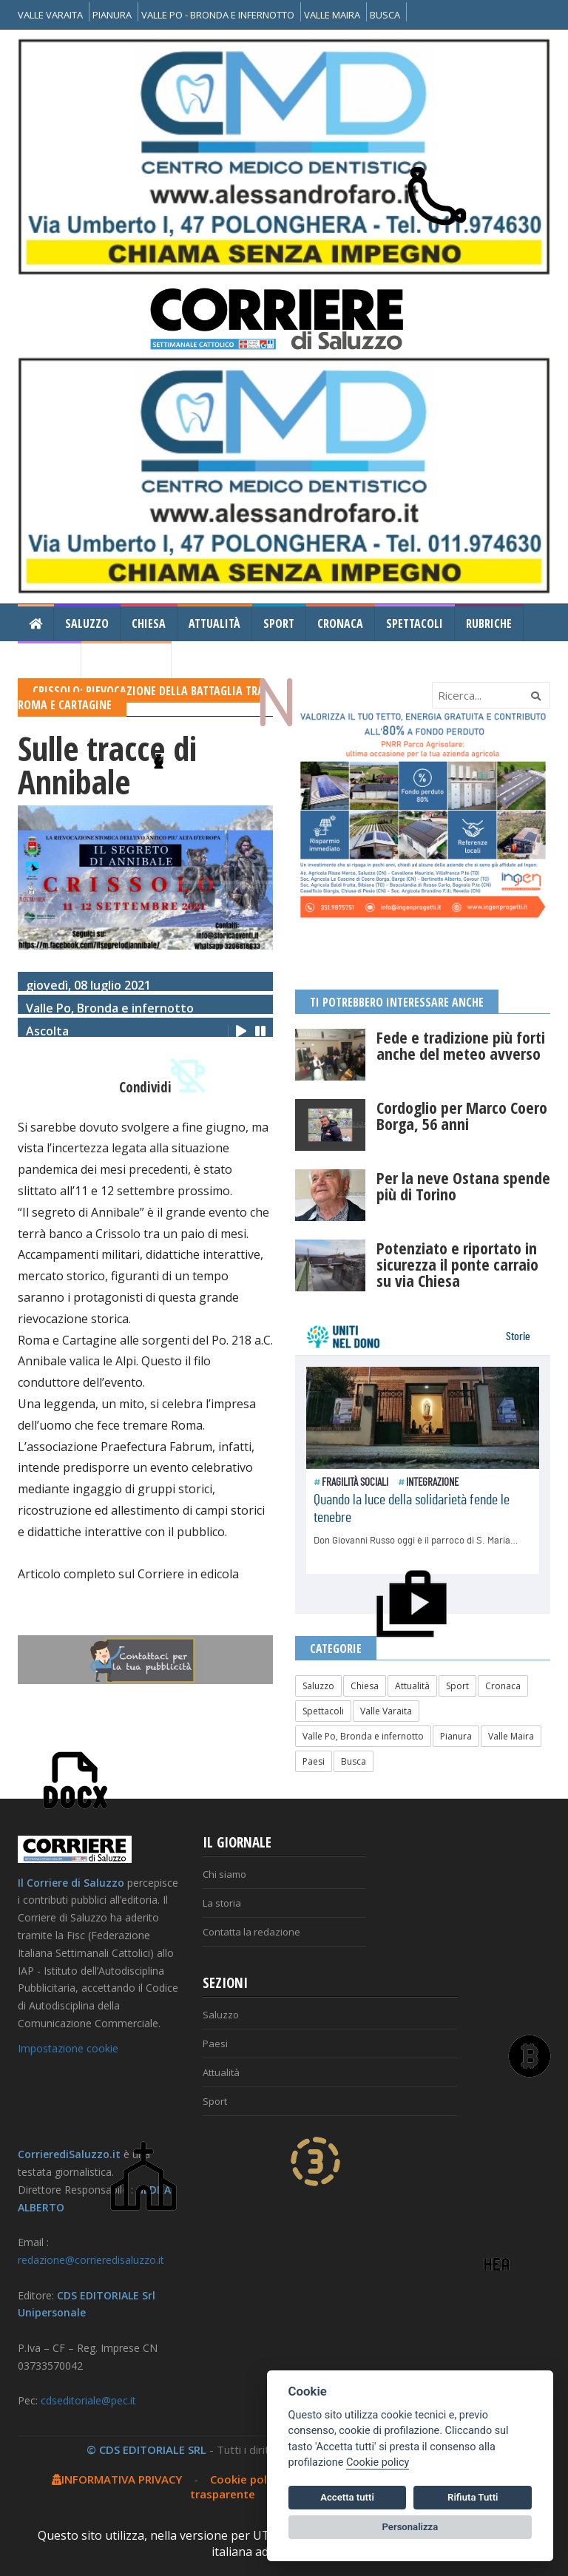 The width and height of the screenshot is (568, 2576). I want to click on food category or cuisine filter, so click(436, 197).